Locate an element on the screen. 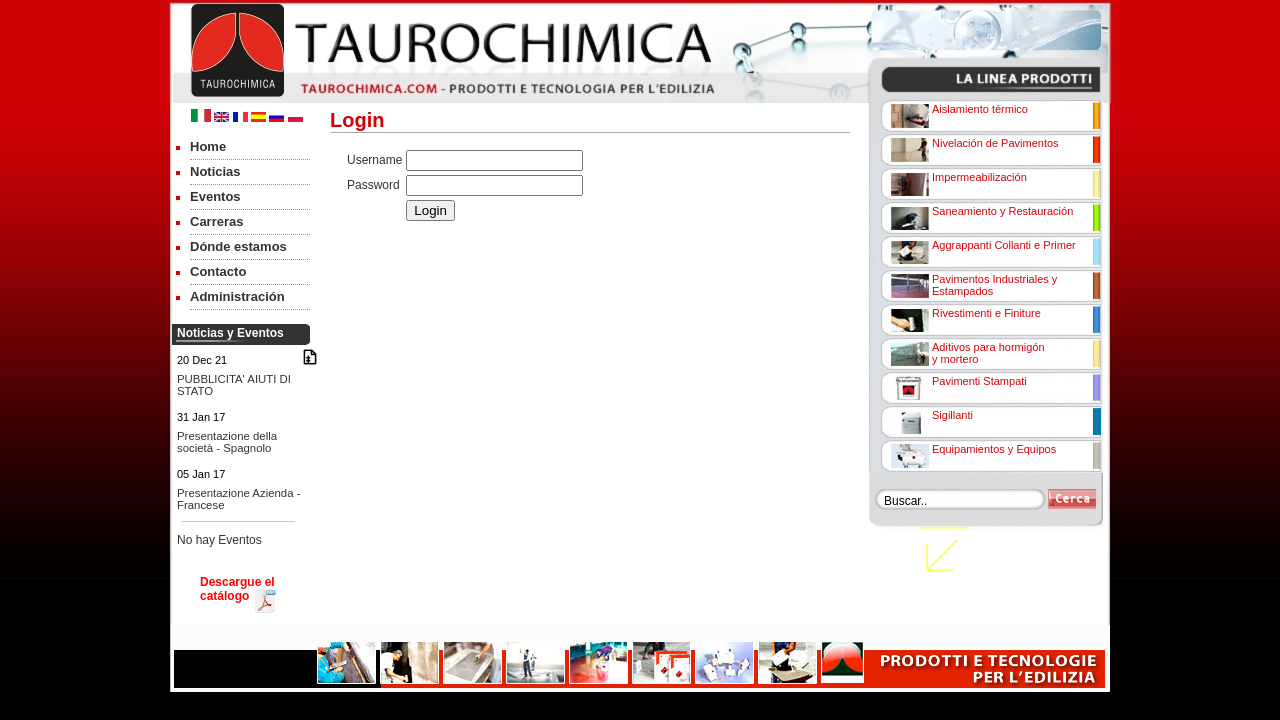 Image resolution: width=1280 pixels, height=720 pixels. move item to bottom-left corner is located at coordinates (942, 549).